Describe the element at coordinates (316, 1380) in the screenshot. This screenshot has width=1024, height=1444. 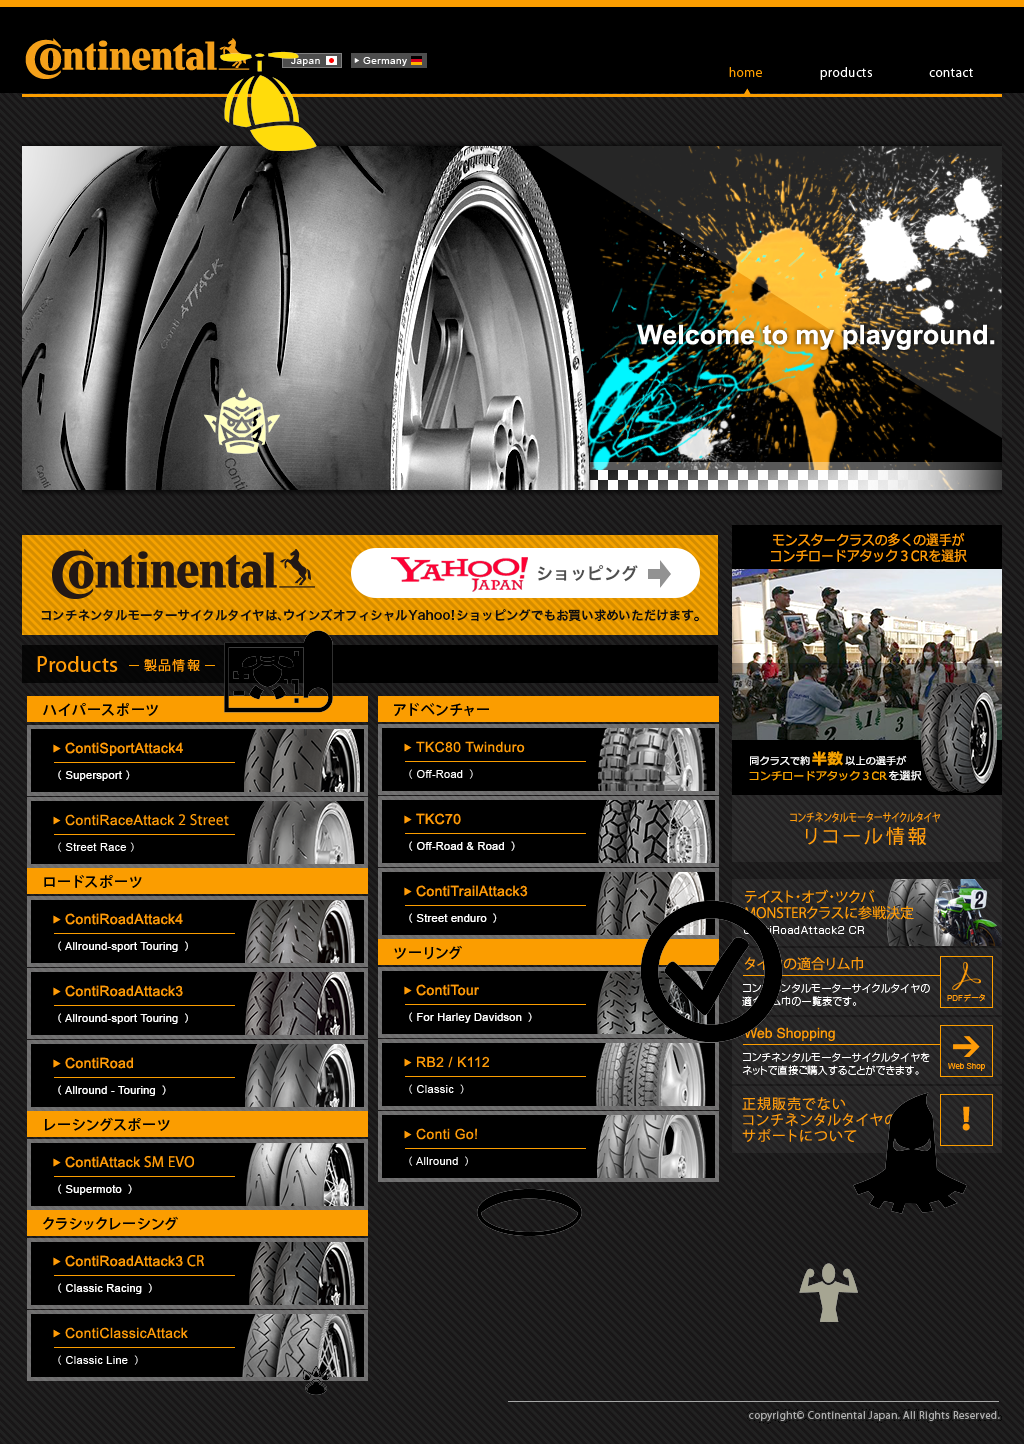
I see `access pet-related features or settings` at that location.